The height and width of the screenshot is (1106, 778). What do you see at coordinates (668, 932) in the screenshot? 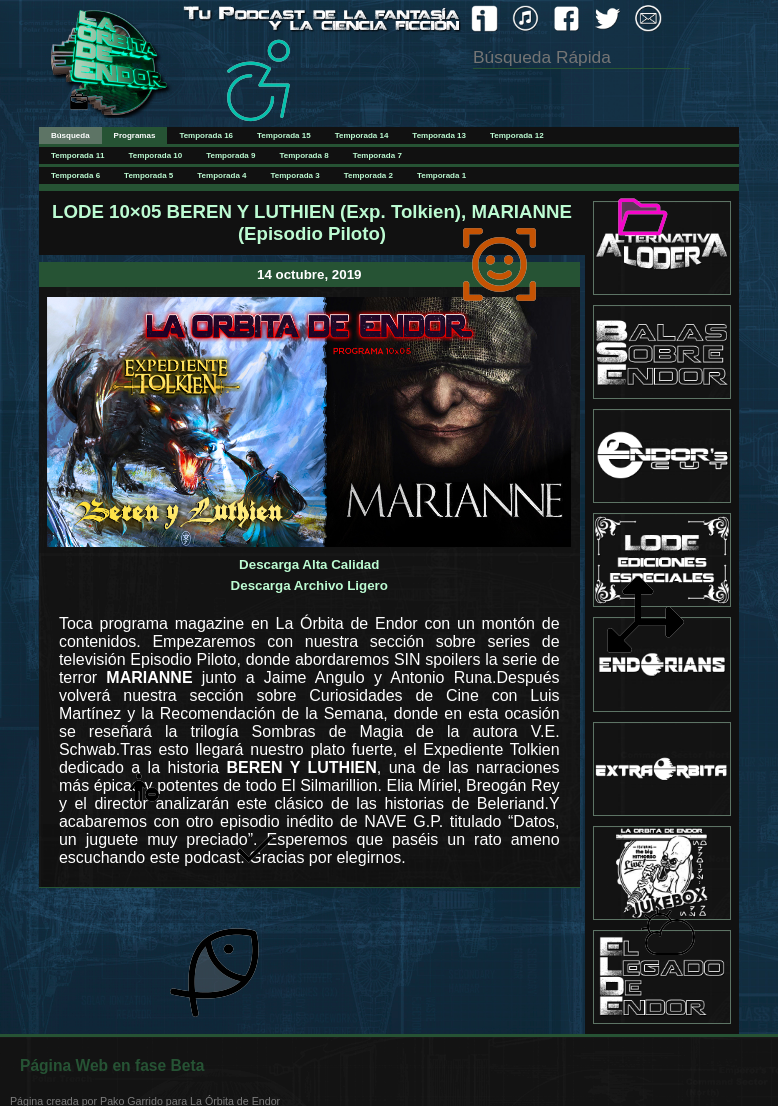
I see `view current weather conditions` at bounding box center [668, 932].